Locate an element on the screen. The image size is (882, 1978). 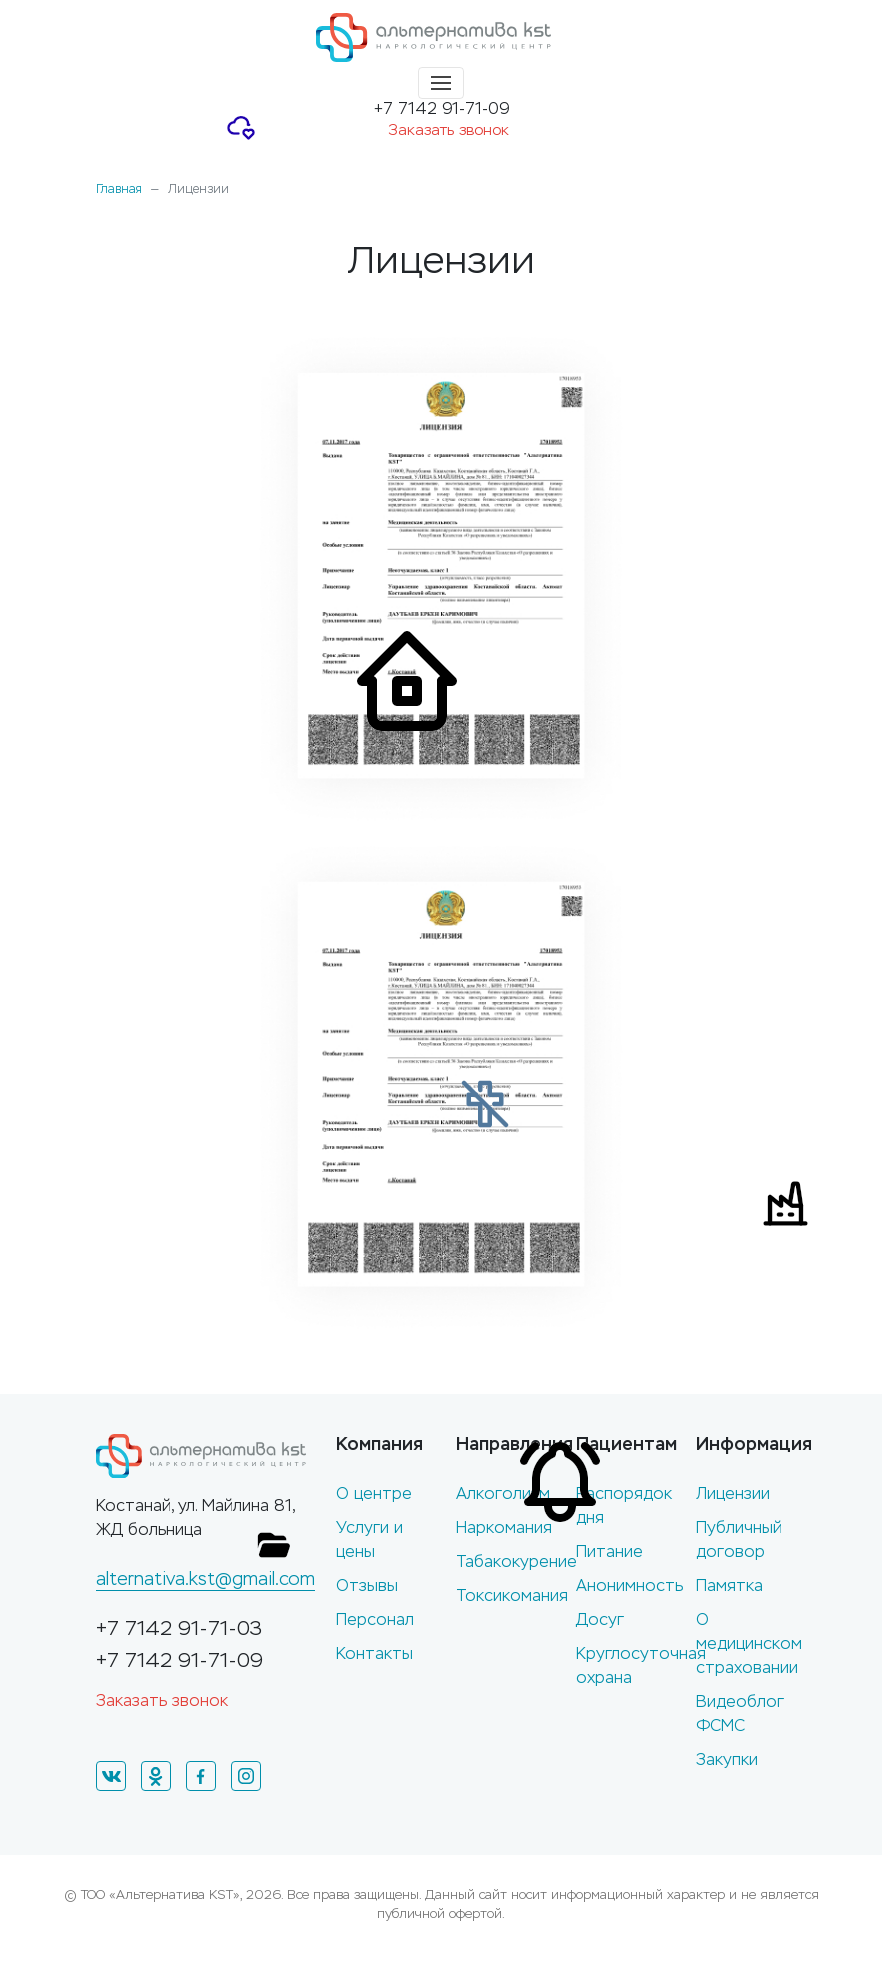
navigate to home screen is located at coordinates (407, 681).